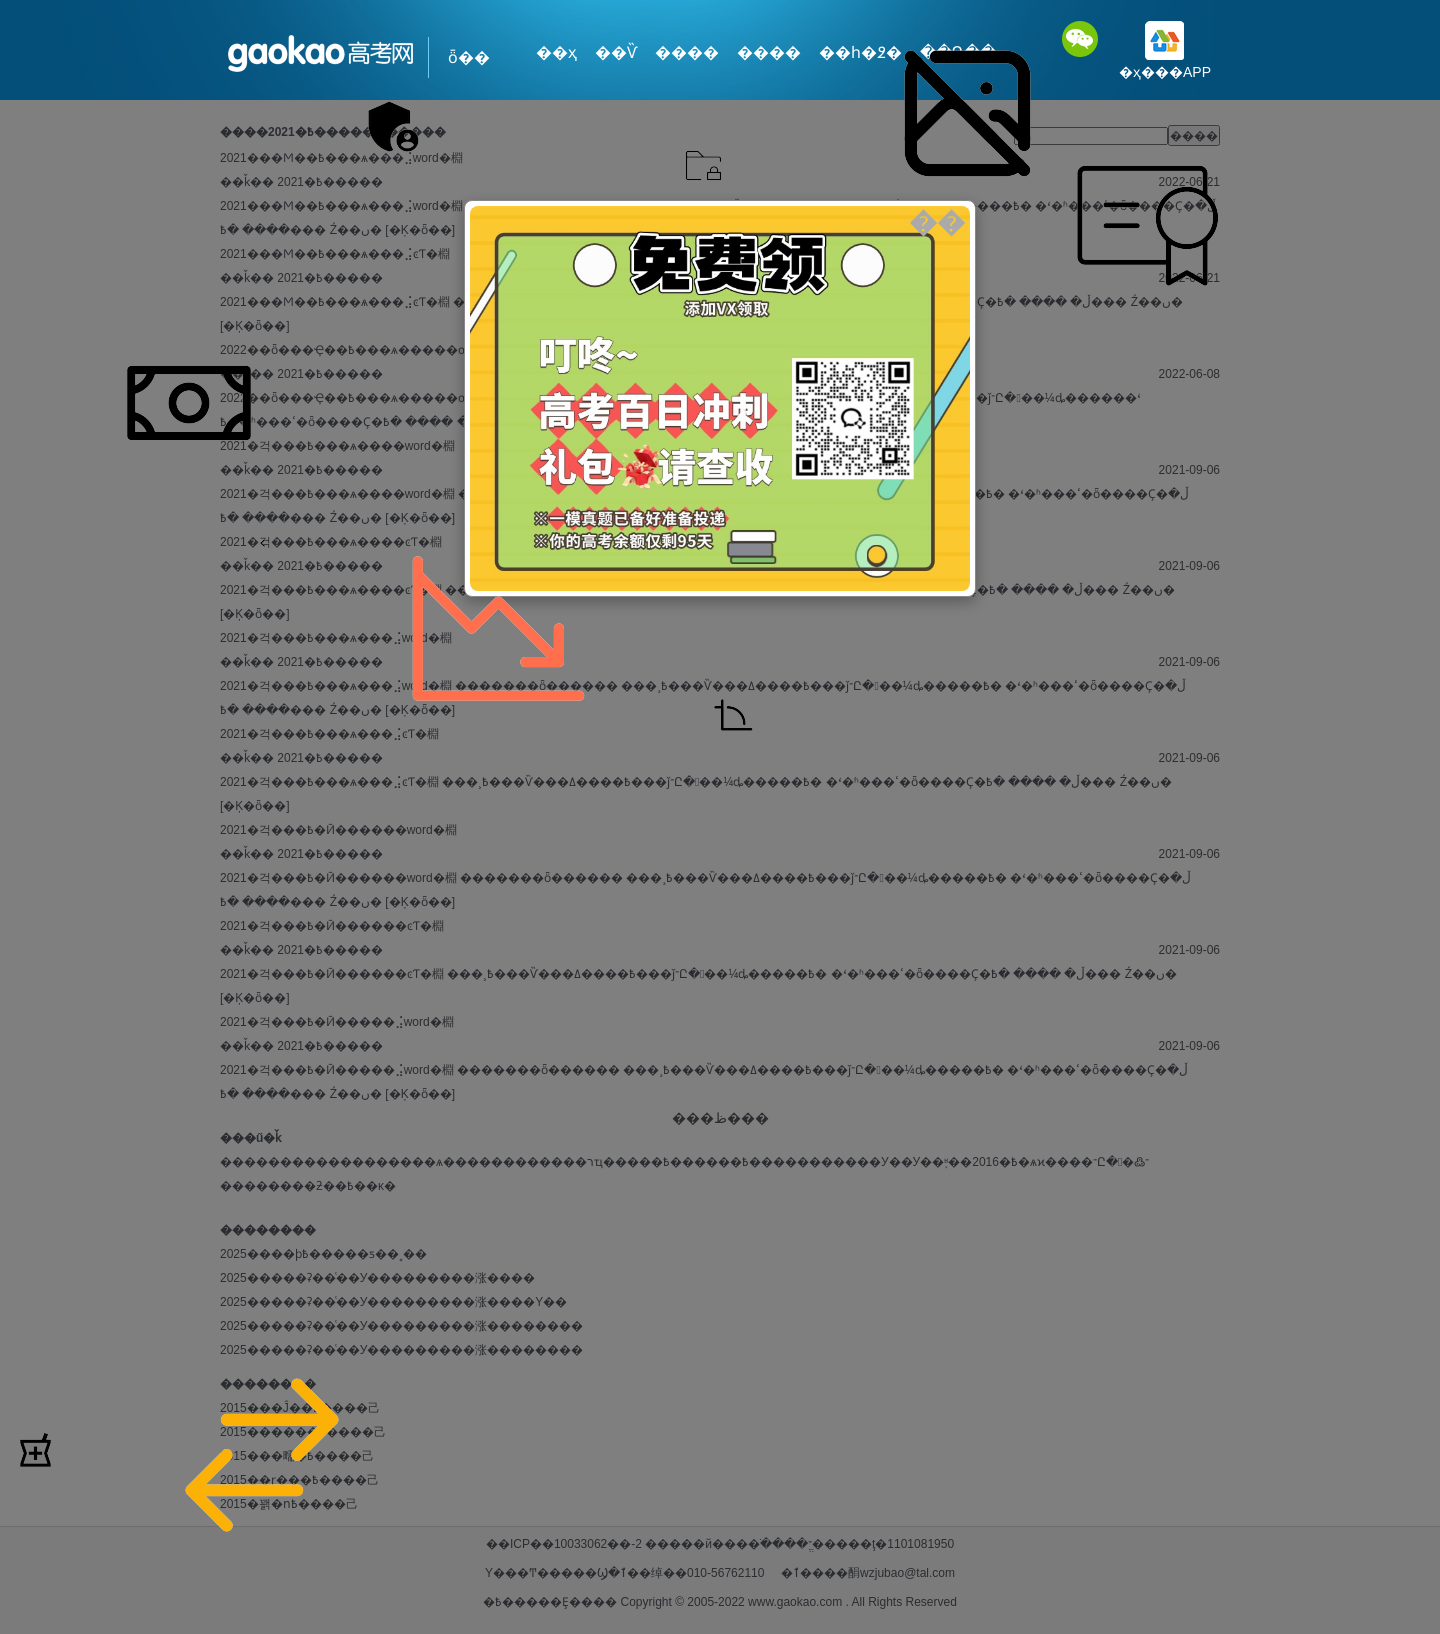 The height and width of the screenshot is (1634, 1440). Describe the element at coordinates (263, 543) in the screenshot. I see `go back to the previous screen` at that location.